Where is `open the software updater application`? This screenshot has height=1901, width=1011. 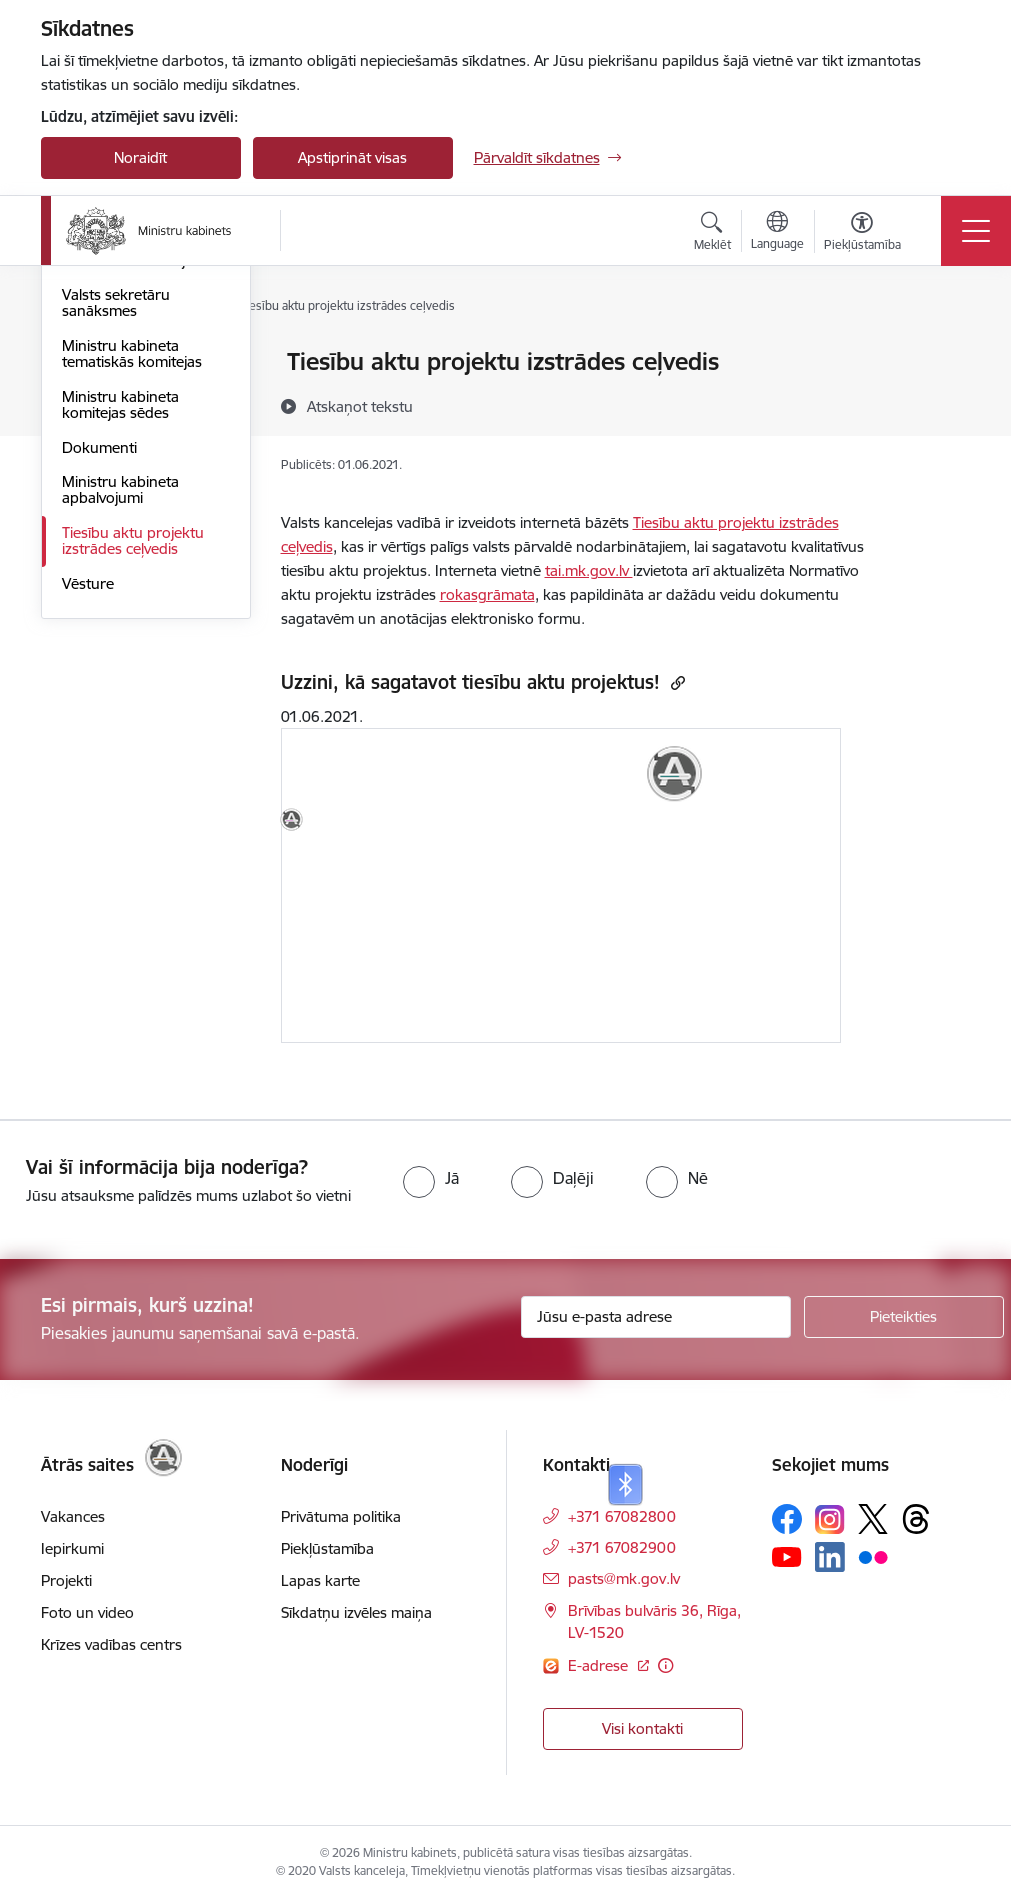
open the software updater application is located at coordinates (163, 1457).